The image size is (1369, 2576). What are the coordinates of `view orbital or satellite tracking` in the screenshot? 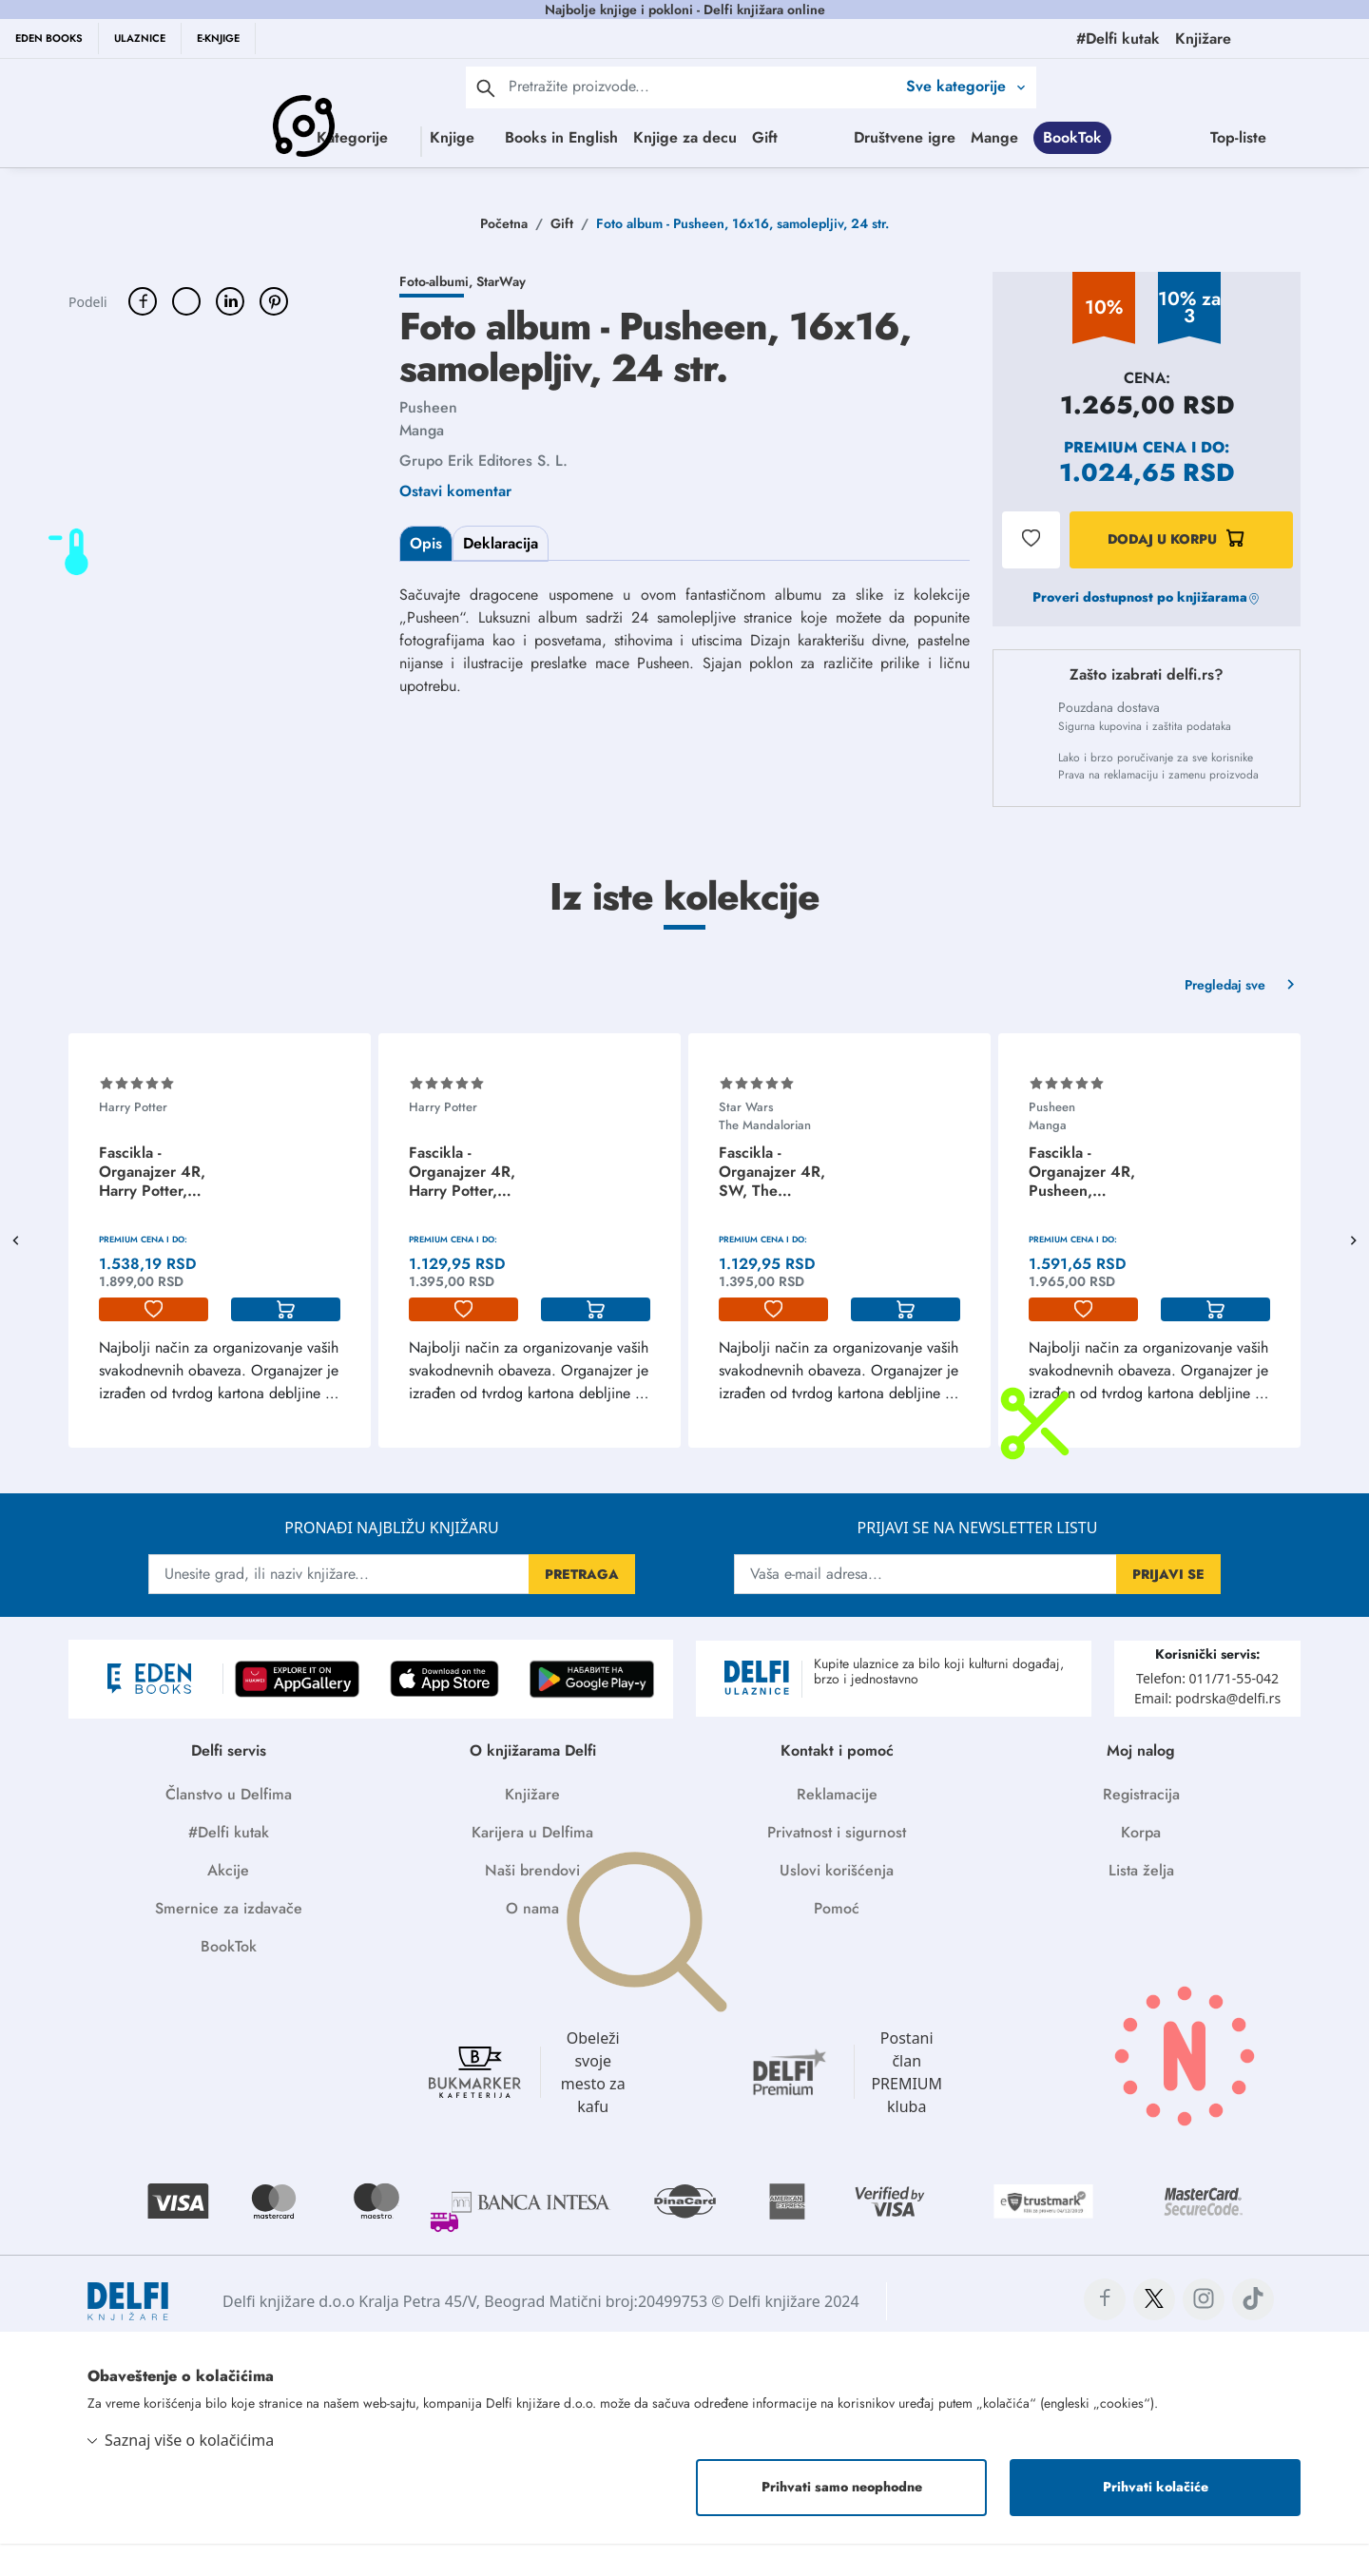 It's located at (303, 125).